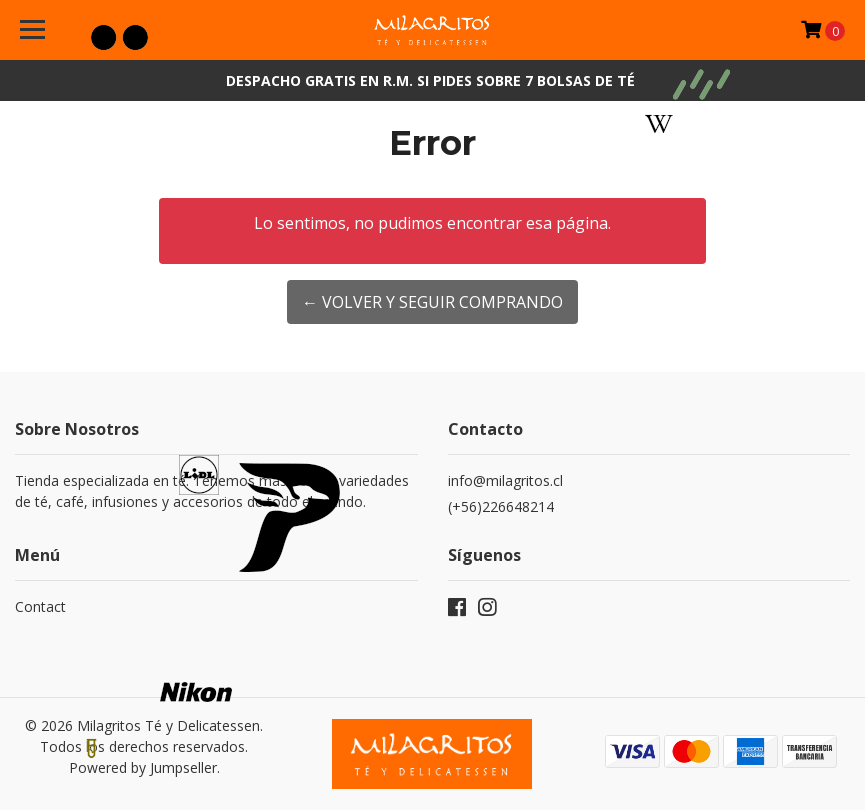 This screenshot has height=810, width=865. What do you see at coordinates (199, 475) in the screenshot?
I see `open the Lidl shopping app` at bounding box center [199, 475].